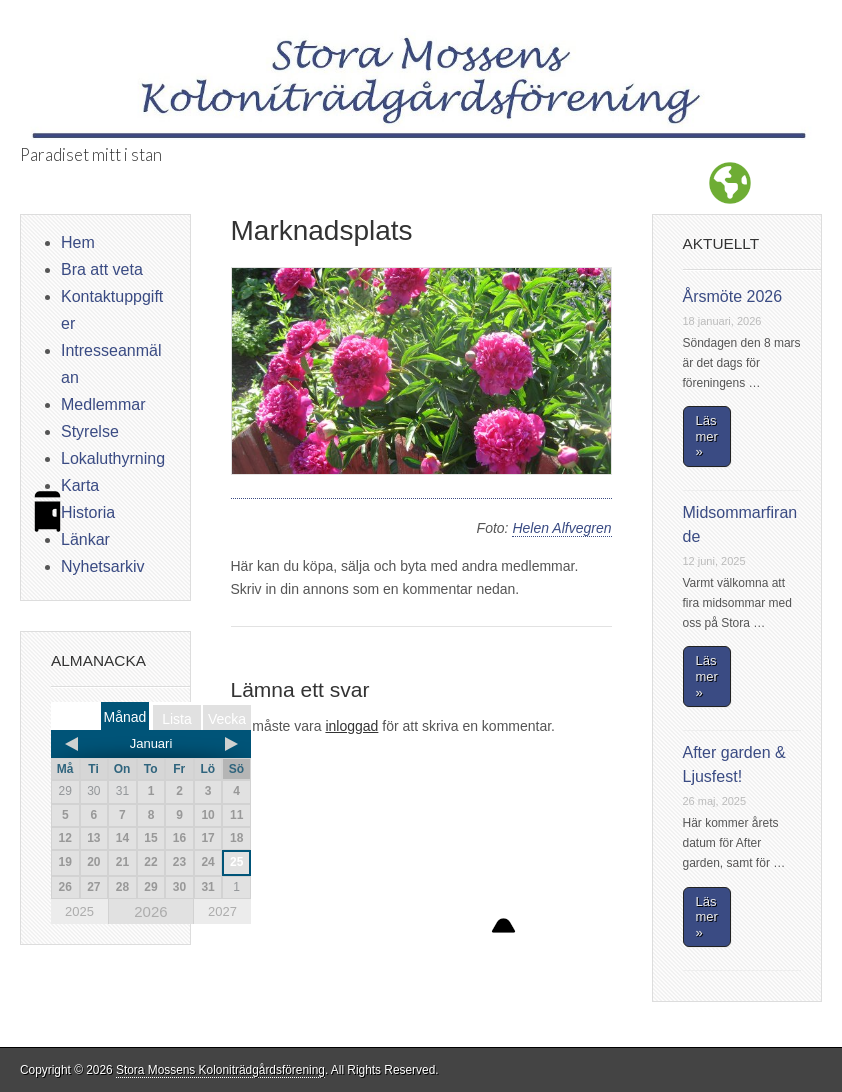  Describe the element at coordinates (47, 511) in the screenshot. I see `locate nearby portable restrooms` at that location.